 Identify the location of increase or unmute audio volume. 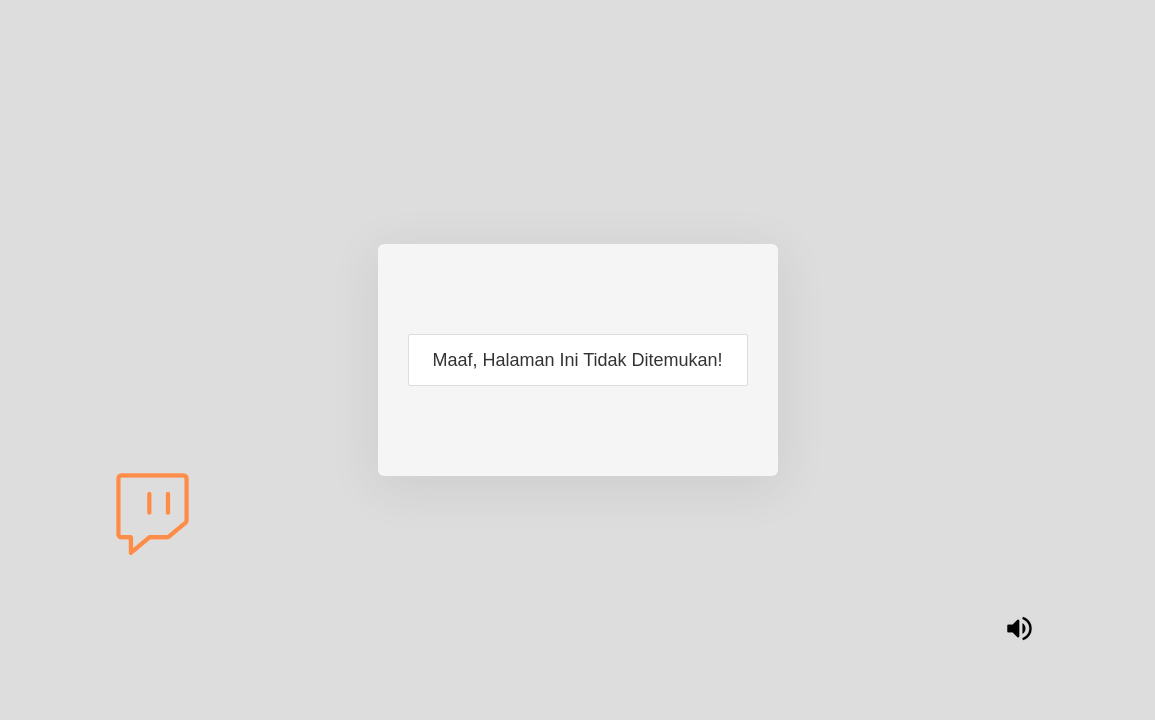
(1019, 628).